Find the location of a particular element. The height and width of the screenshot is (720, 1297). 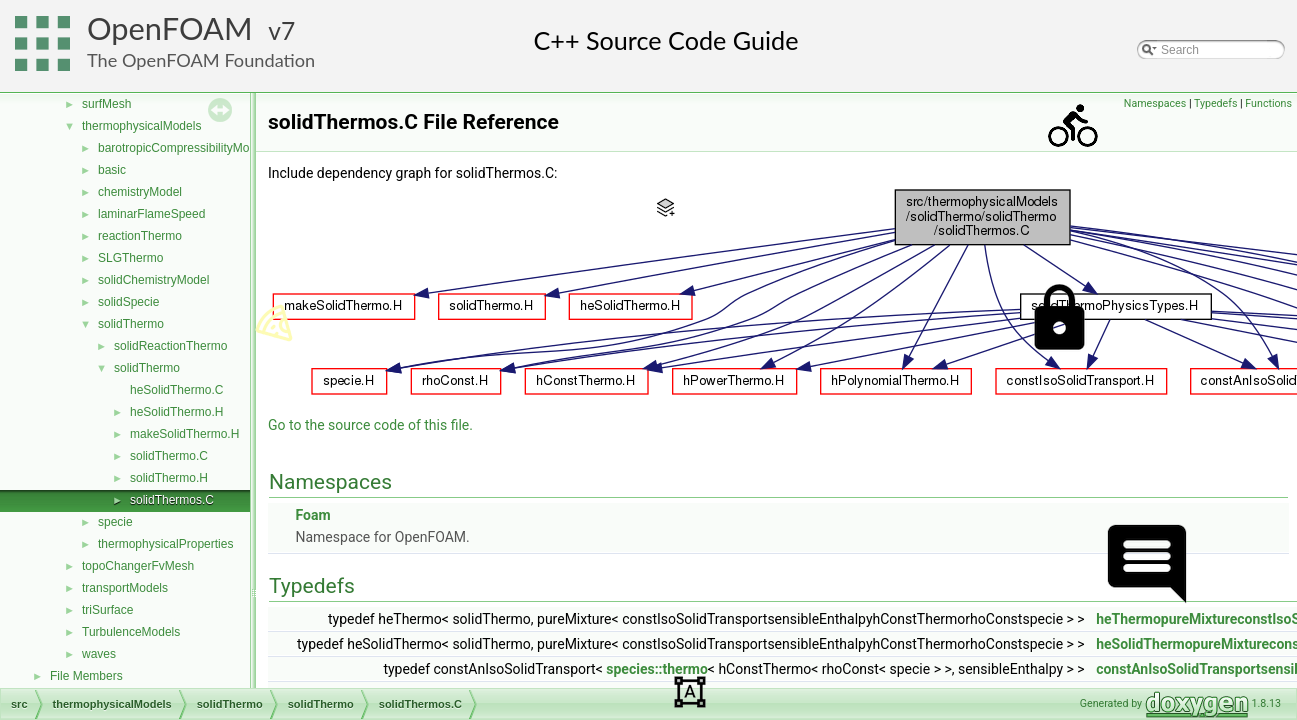

indicates a secure connection is located at coordinates (1059, 318).